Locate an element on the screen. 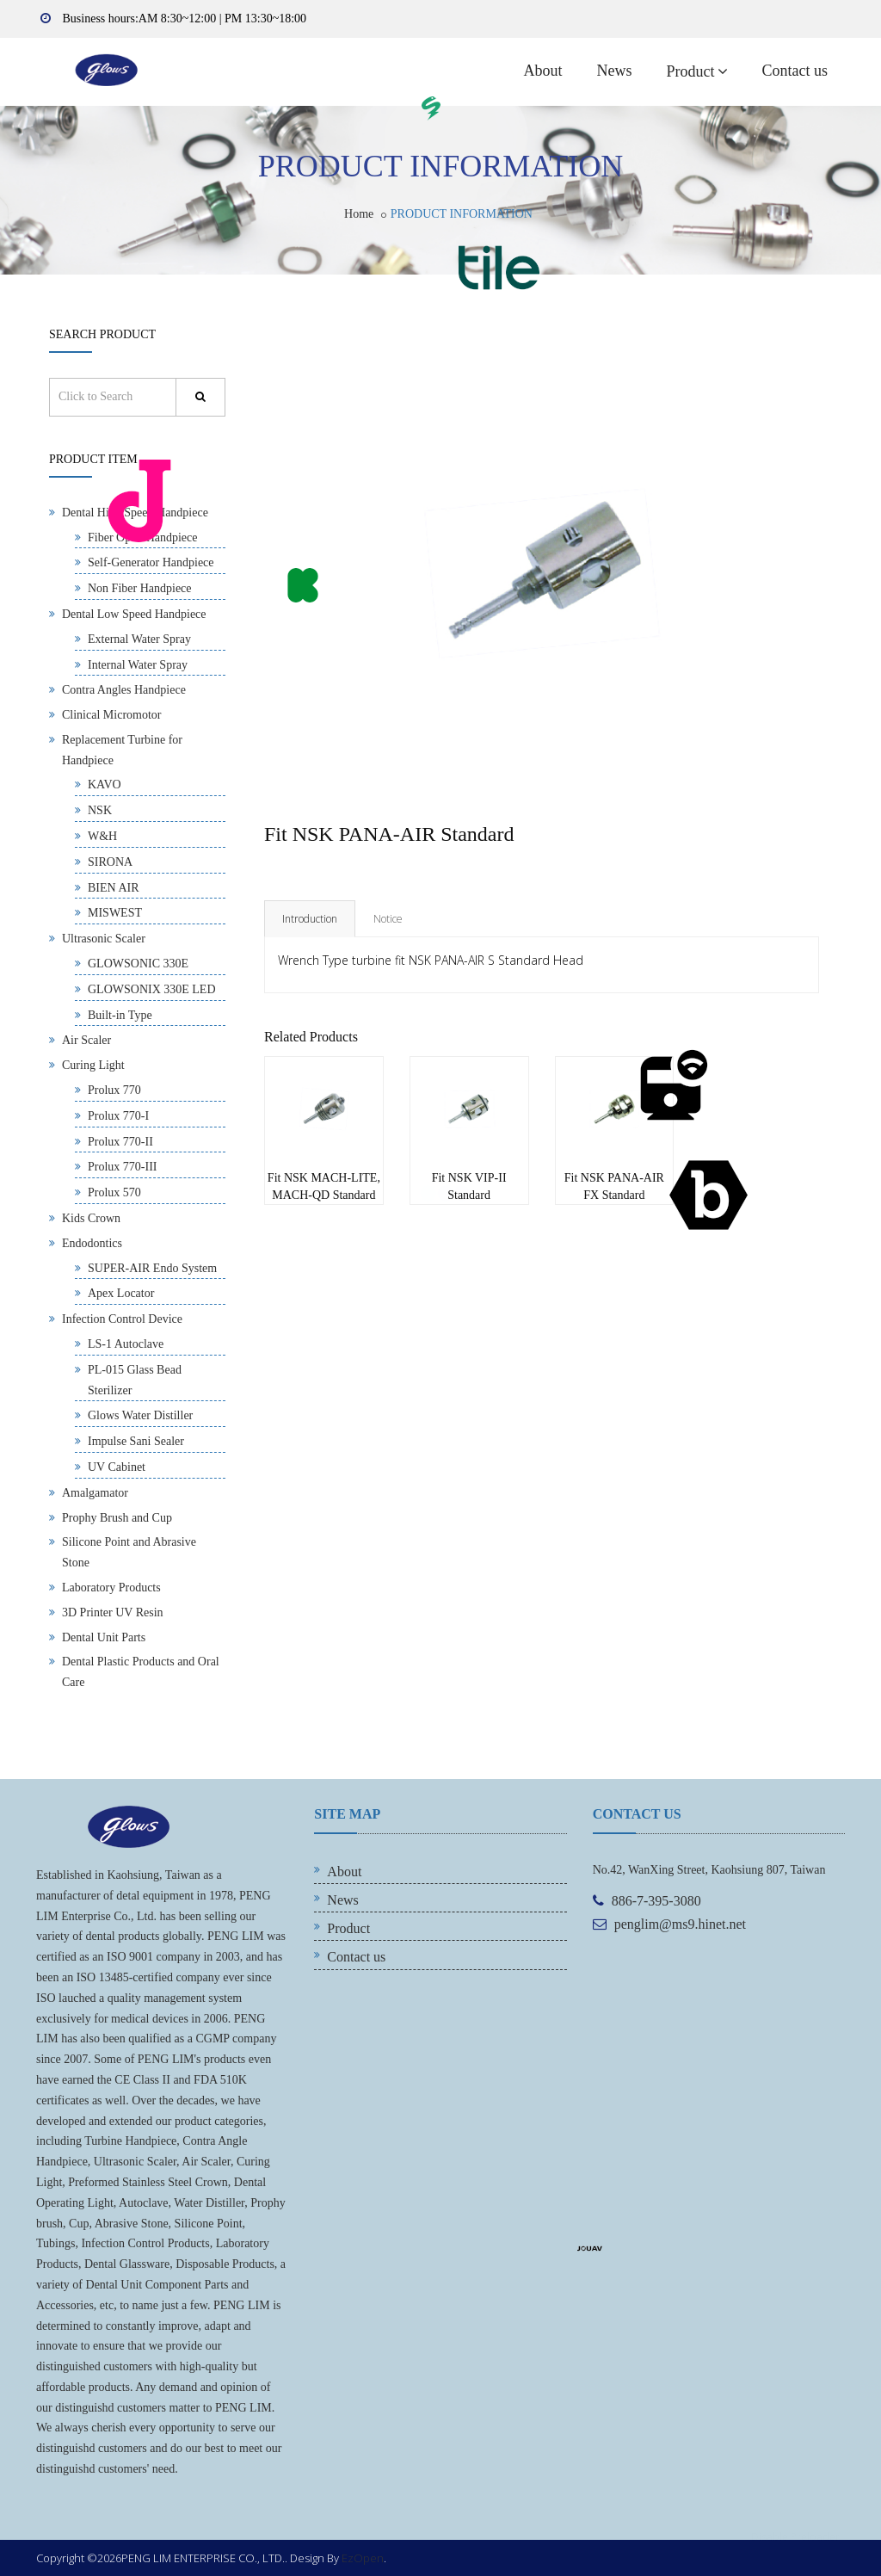 The image size is (881, 2576). visit bugcrowd security platform is located at coordinates (708, 1195).